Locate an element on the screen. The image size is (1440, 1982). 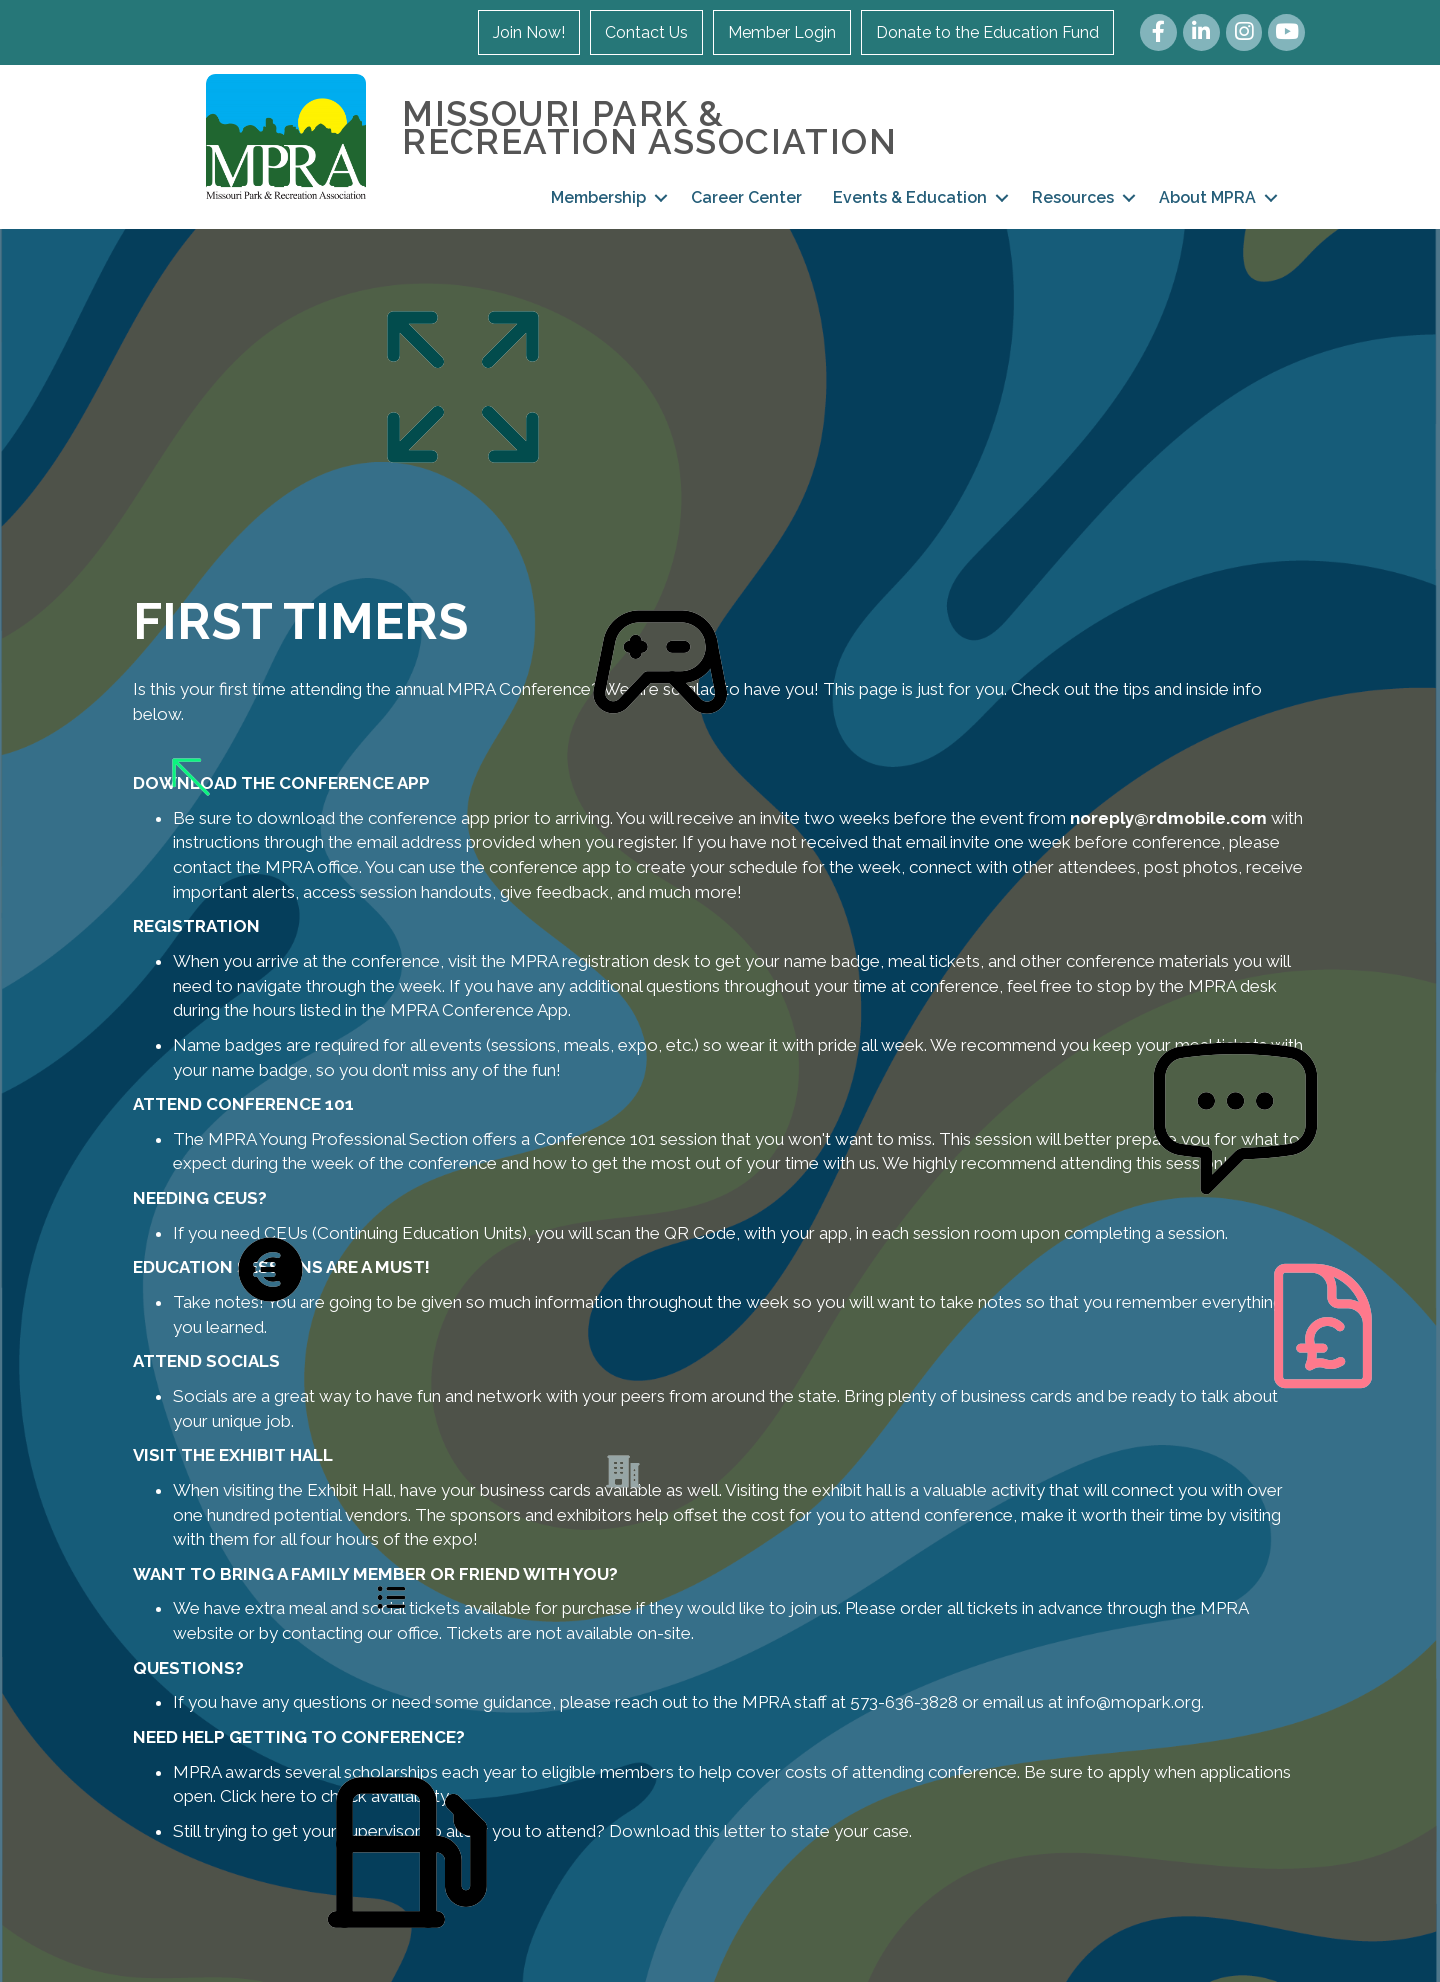
view office or workplace location is located at coordinates (623, 1471).